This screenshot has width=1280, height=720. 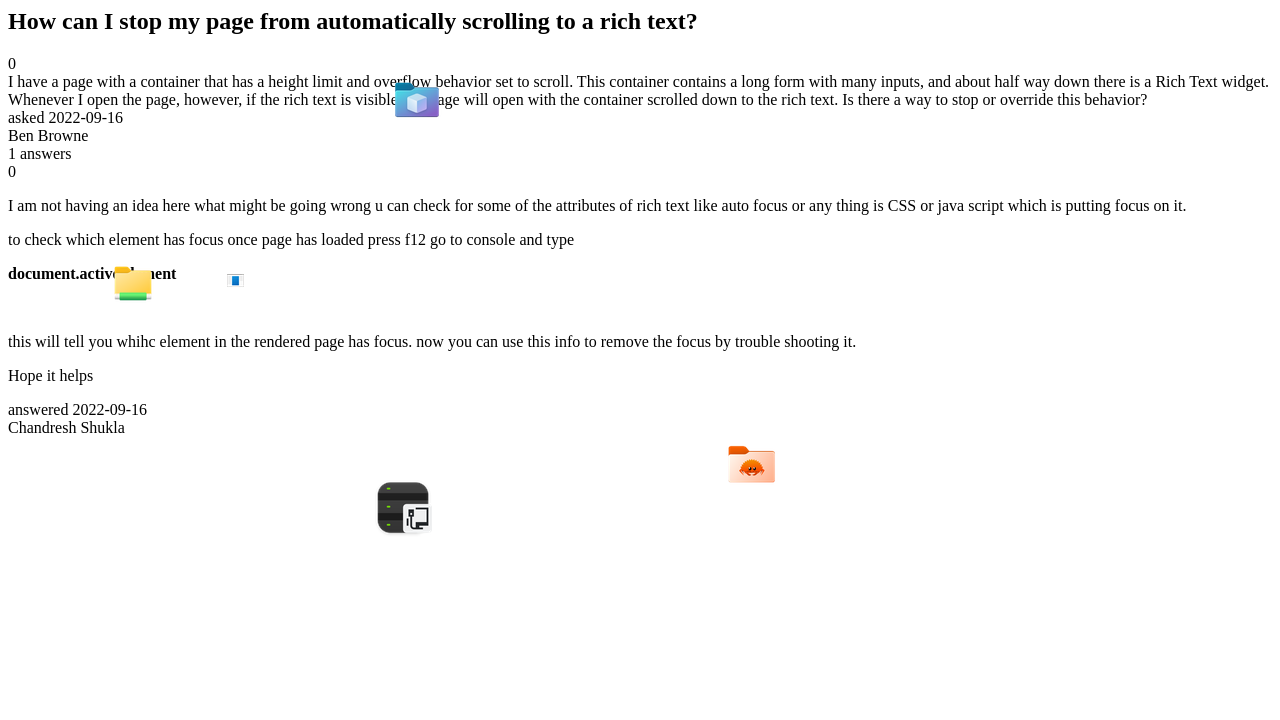 I want to click on access shared network folder, so click(x=133, y=282).